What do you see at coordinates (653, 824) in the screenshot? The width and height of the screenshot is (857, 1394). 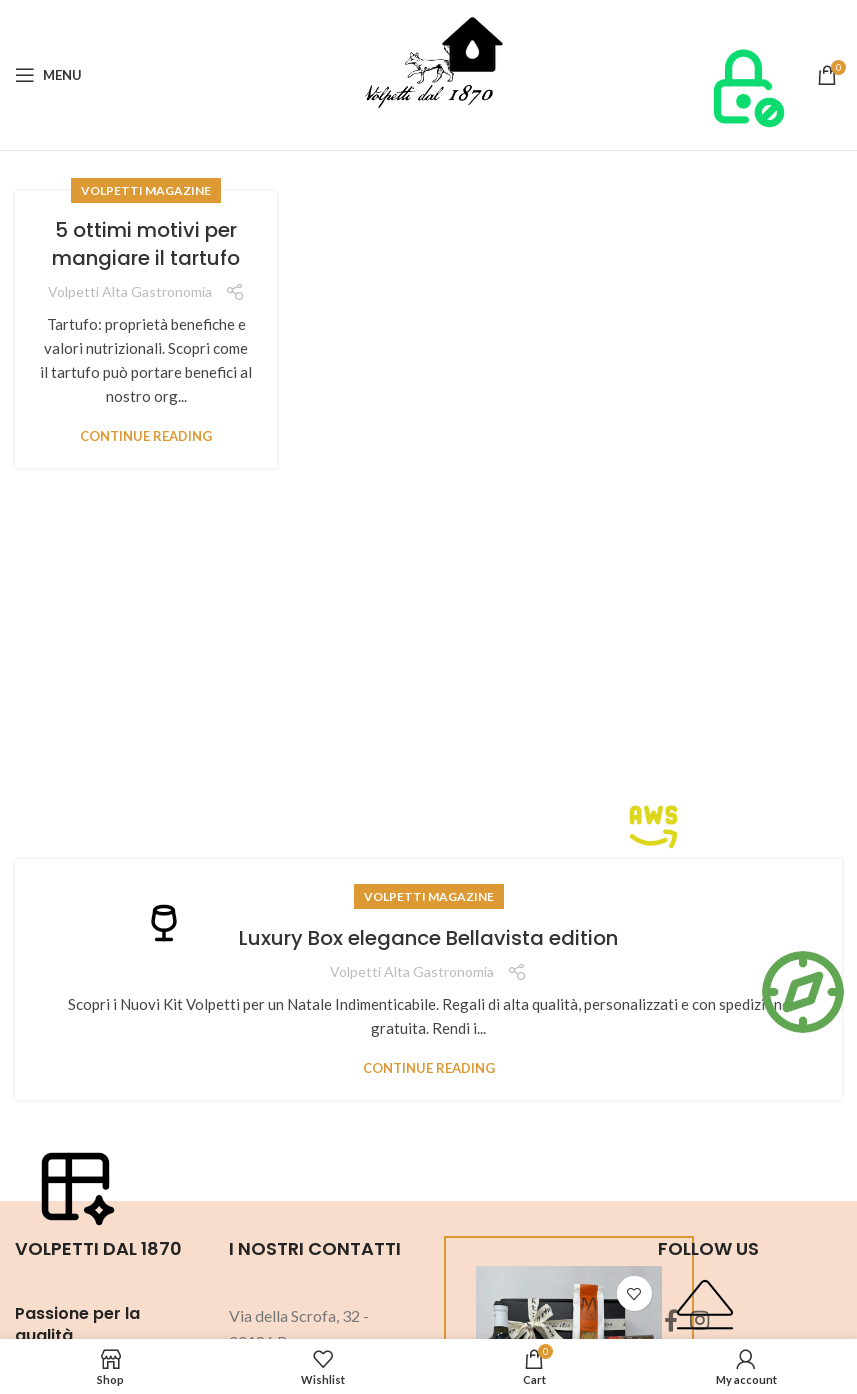 I see `access Amazon Web Services console` at bounding box center [653, 824].